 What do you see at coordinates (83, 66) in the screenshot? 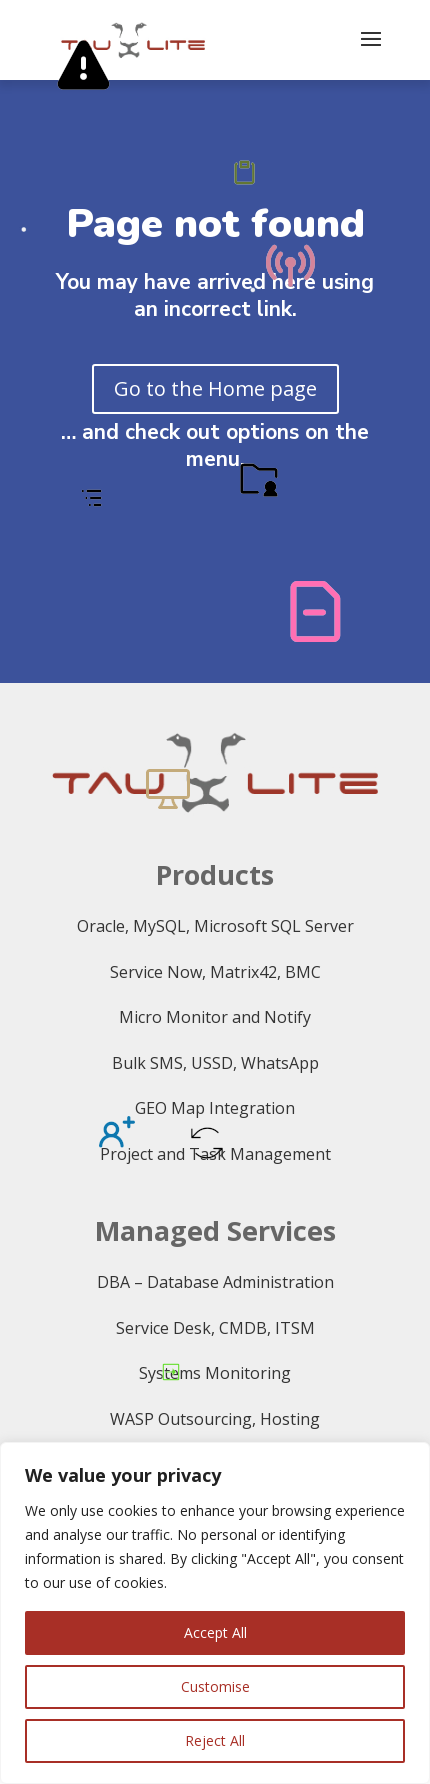
I see `indicates a warning or important alert` at bounding box center [83, 66].